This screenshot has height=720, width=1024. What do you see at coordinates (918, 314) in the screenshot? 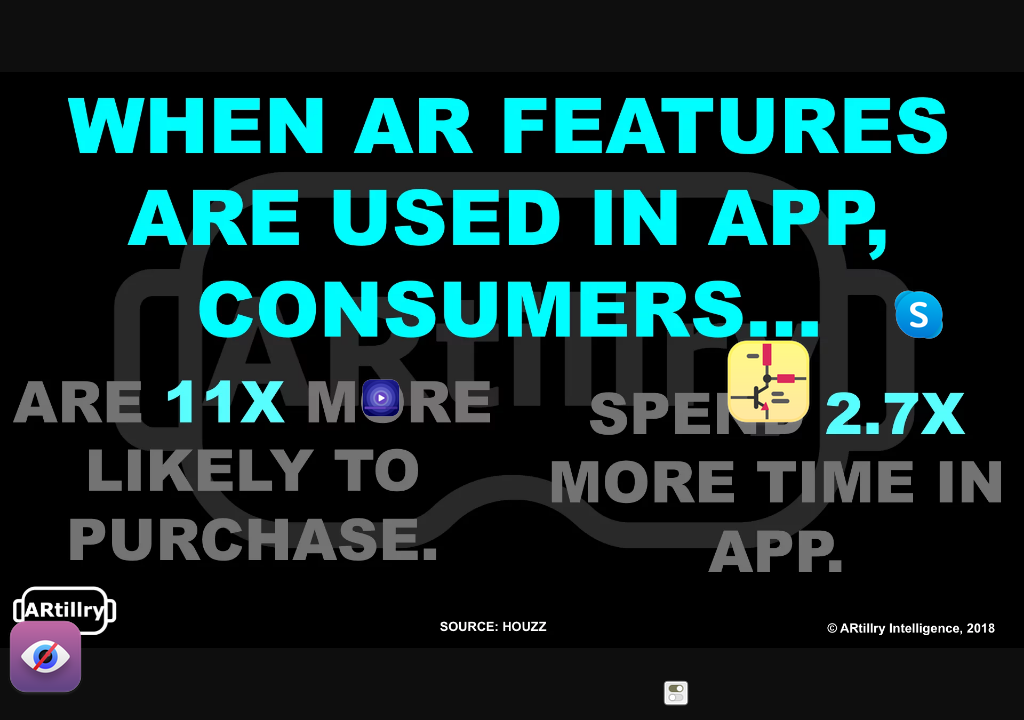
I see `open skype app` at bounding box center [918, 314].